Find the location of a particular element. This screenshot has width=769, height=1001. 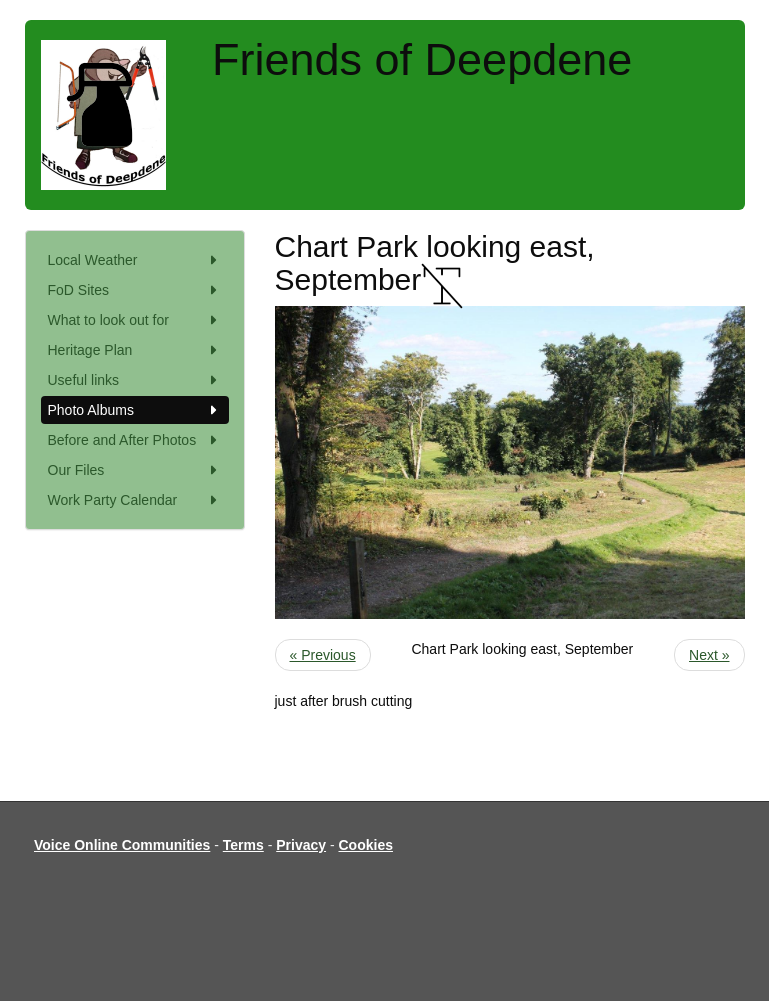

access cleaning or maintenance tools is located at coordinates (102, 104).